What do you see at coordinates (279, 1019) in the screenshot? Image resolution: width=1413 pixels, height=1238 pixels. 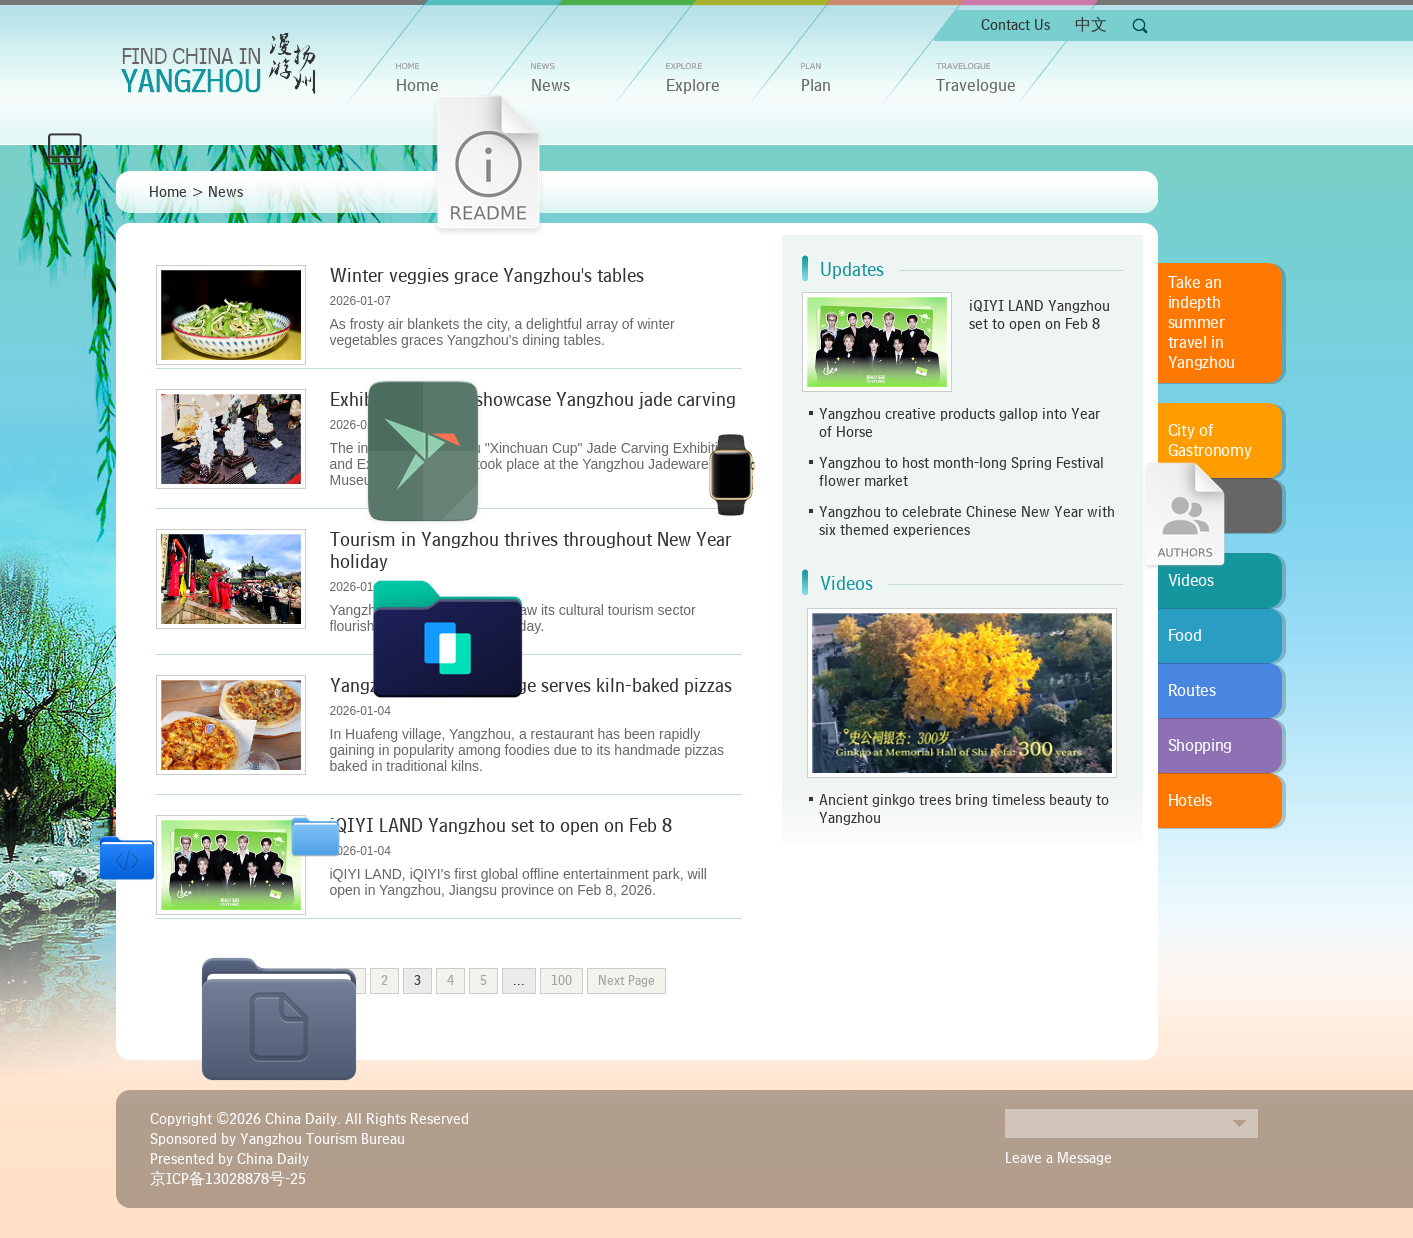 I see `open your documents folder` at bounding box center [279, 1019].